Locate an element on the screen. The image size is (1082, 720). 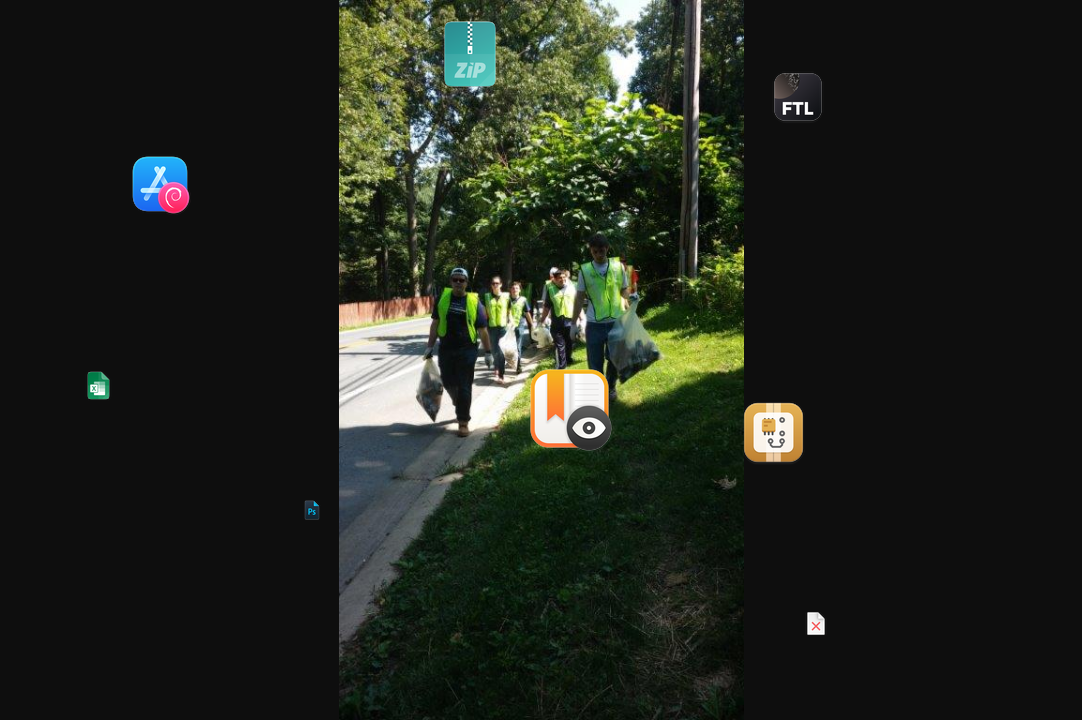
open calibre e-book management app is located at coordinates (569, 408).